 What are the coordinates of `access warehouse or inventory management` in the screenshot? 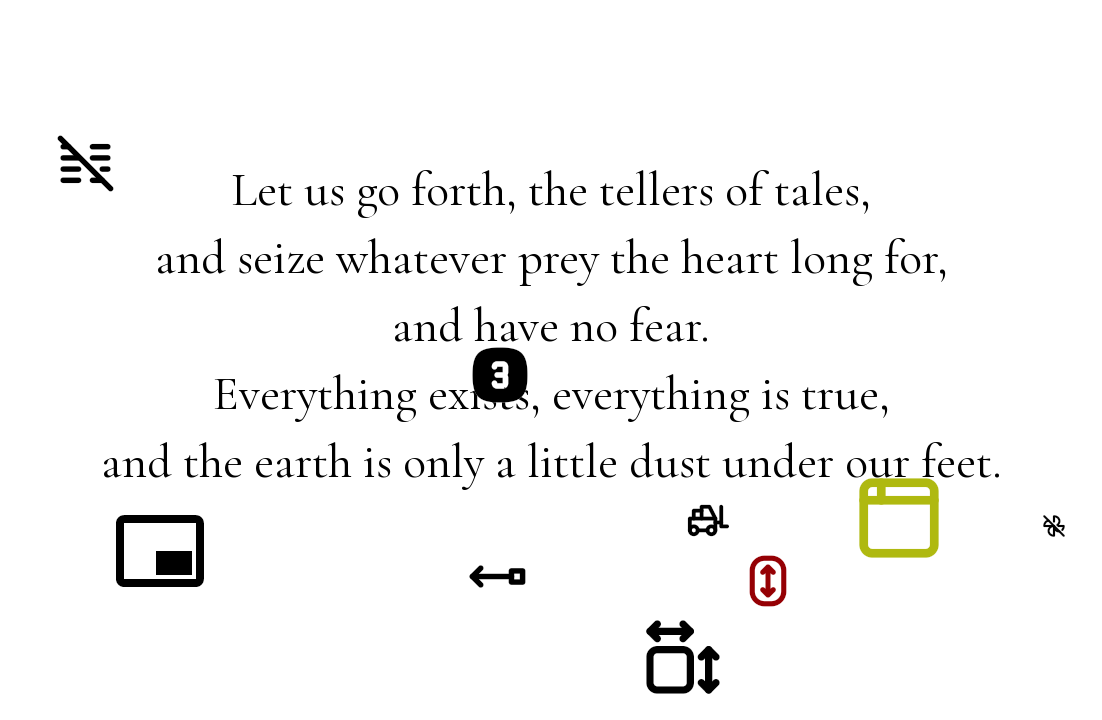 It's located at (707, 520).